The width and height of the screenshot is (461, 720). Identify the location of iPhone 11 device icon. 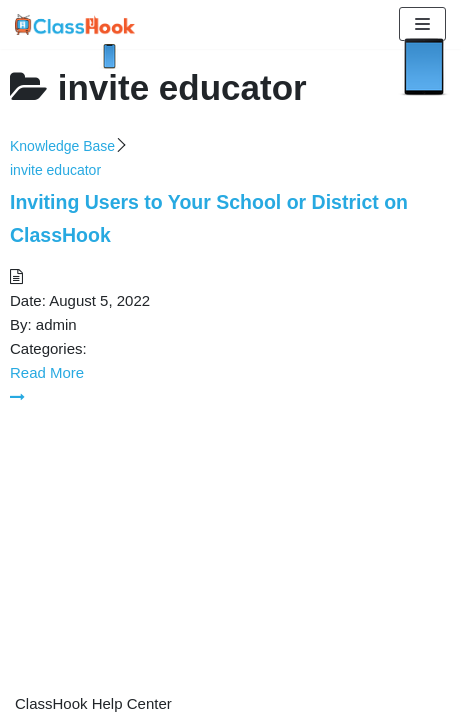
(109, 56).